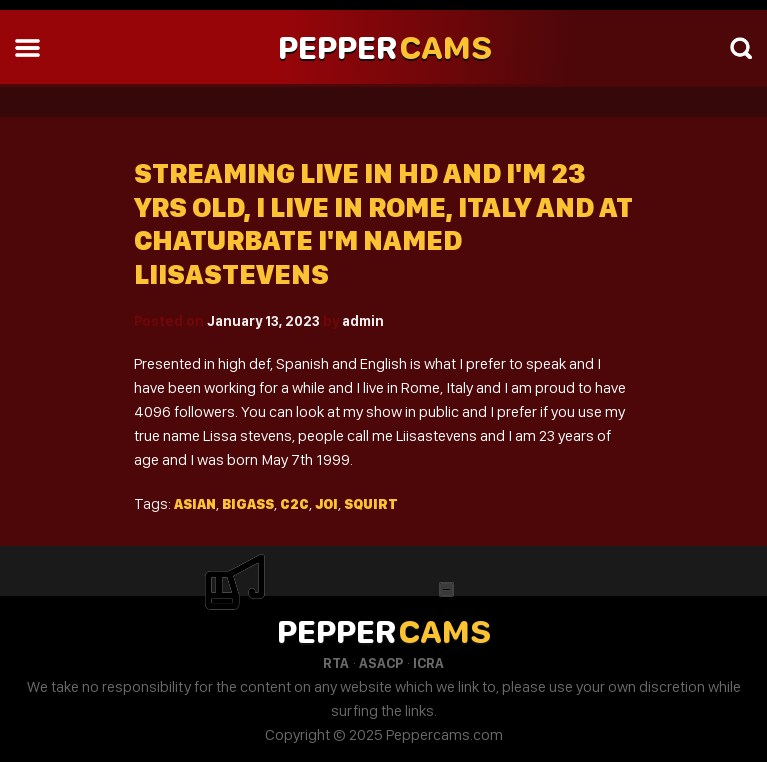  I want to click on collapse or minimize a section, so click(446, 589).